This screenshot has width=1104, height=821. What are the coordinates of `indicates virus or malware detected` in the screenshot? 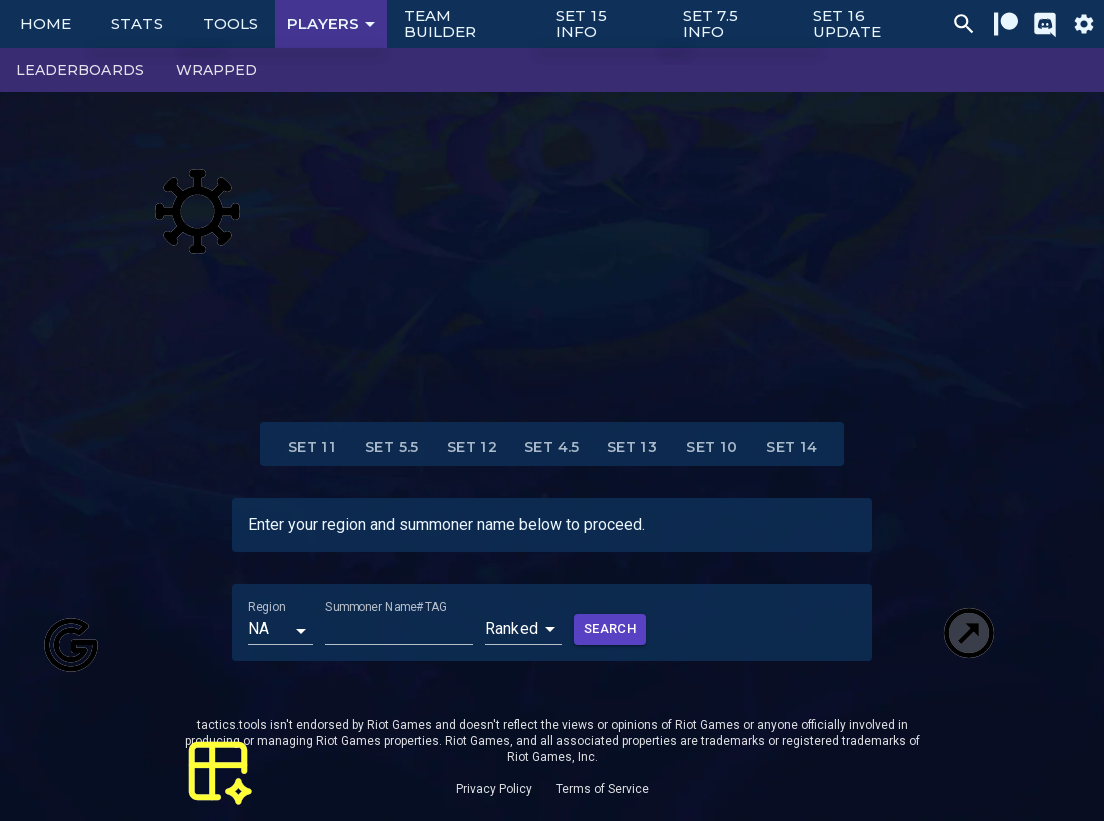 It's located at (197, 211).